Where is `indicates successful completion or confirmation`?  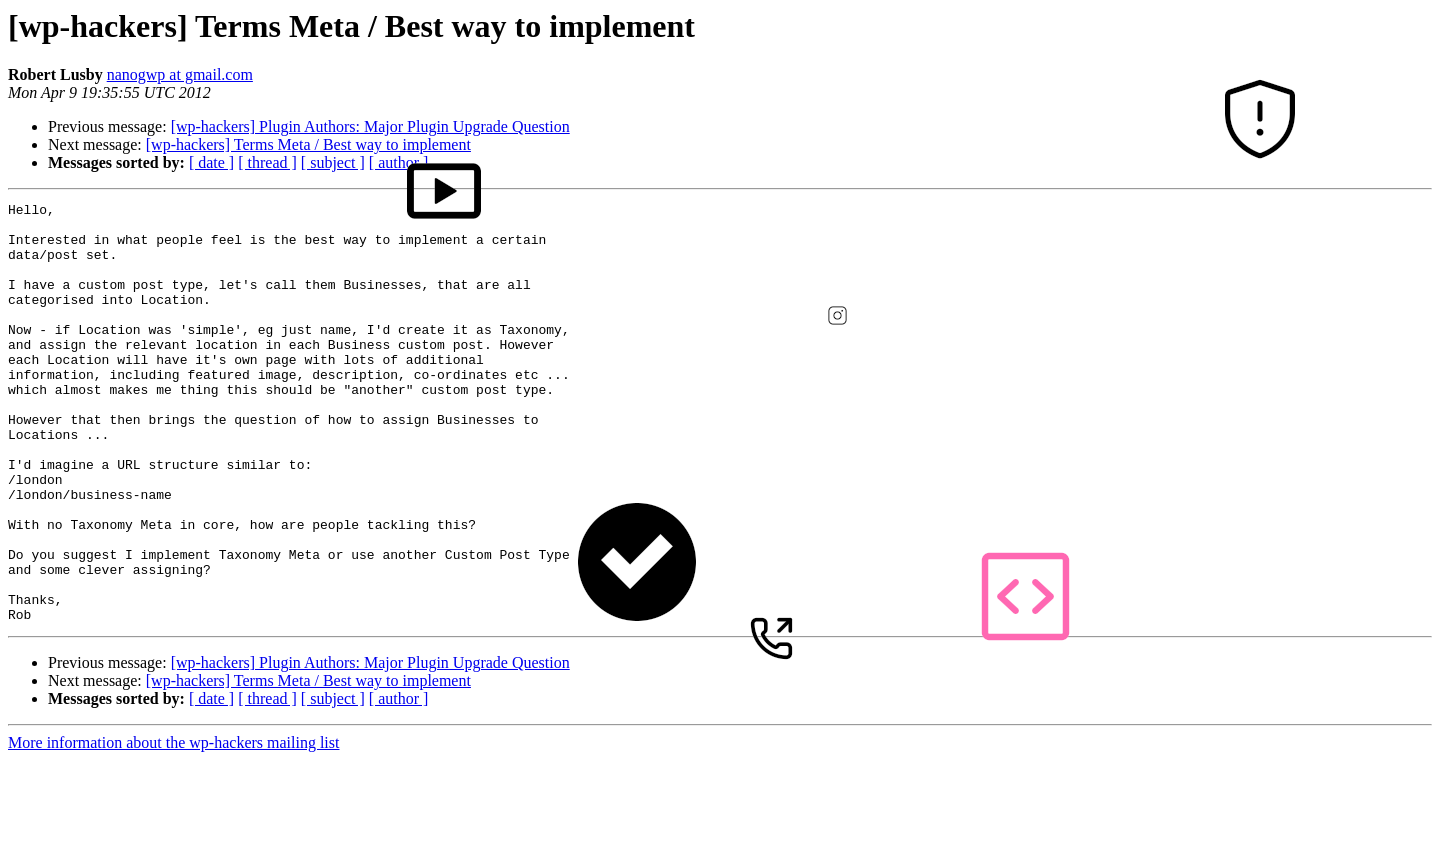 indicates successful completion or confirmation is located at coordinates (637, 562).